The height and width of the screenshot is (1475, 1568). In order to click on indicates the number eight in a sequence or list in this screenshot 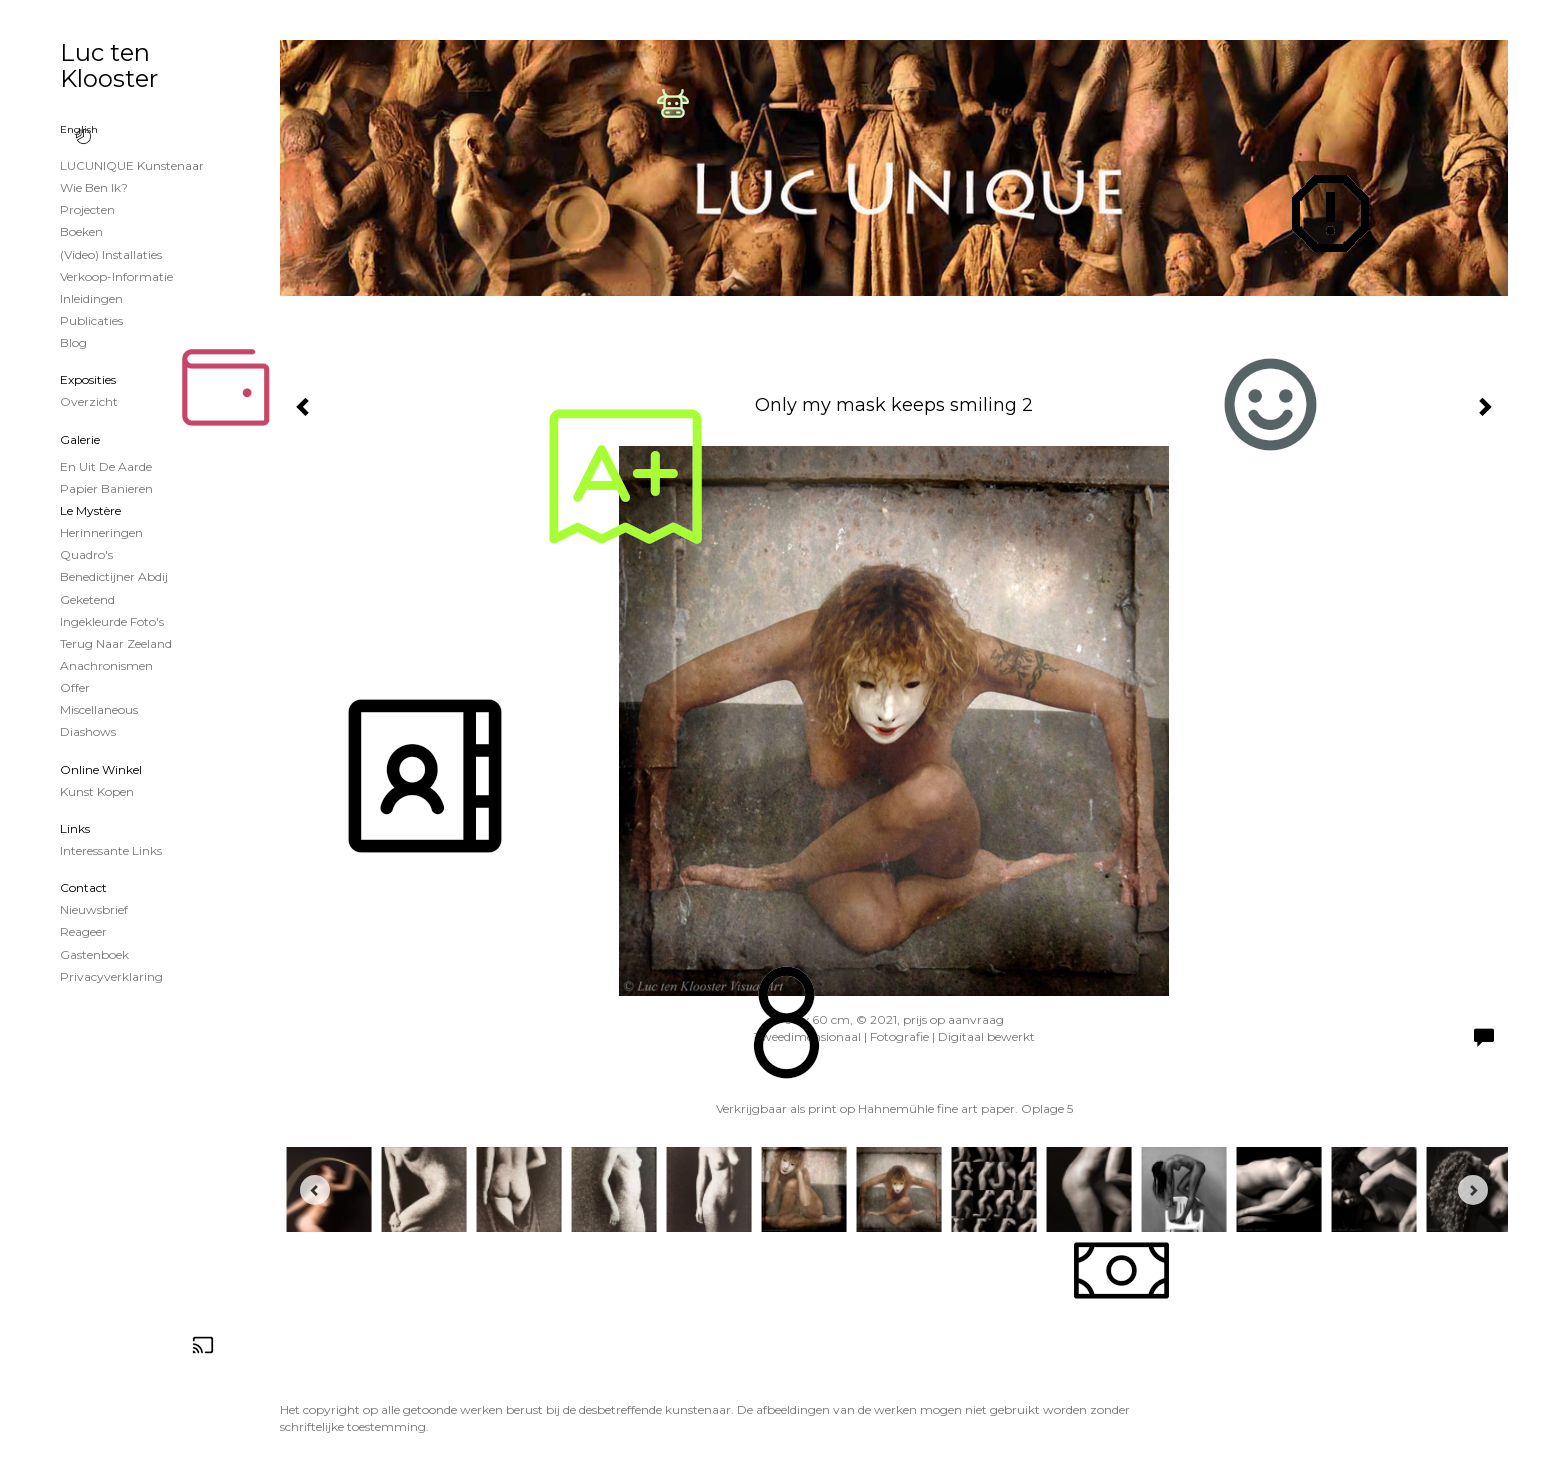, I will do `click(786, 1022)`.